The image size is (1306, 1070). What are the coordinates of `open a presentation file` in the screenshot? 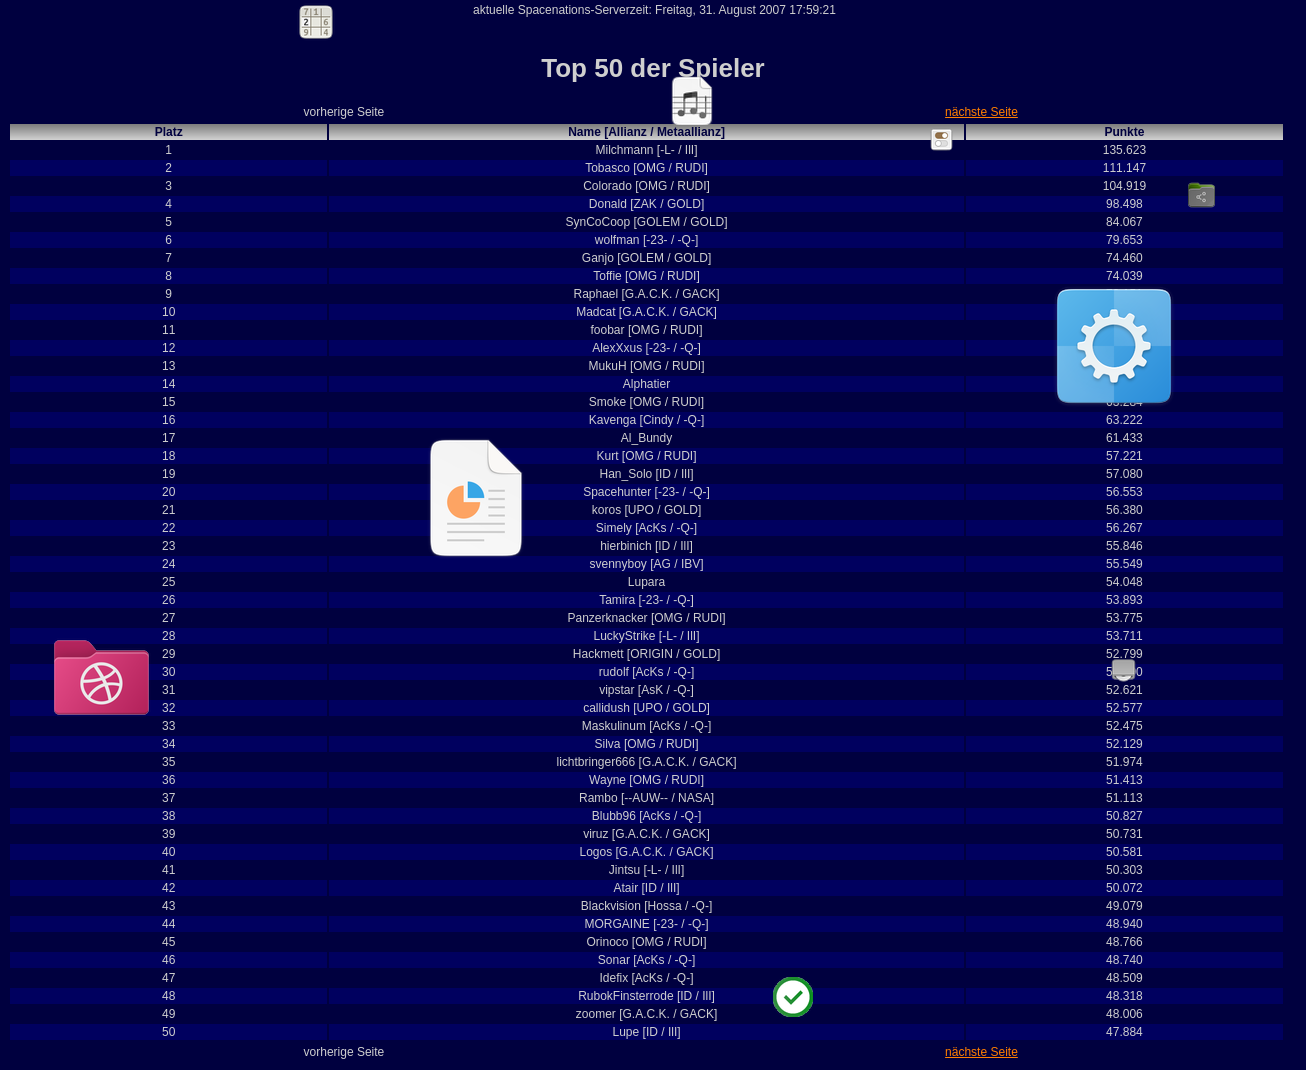 It's located at (476, 498).